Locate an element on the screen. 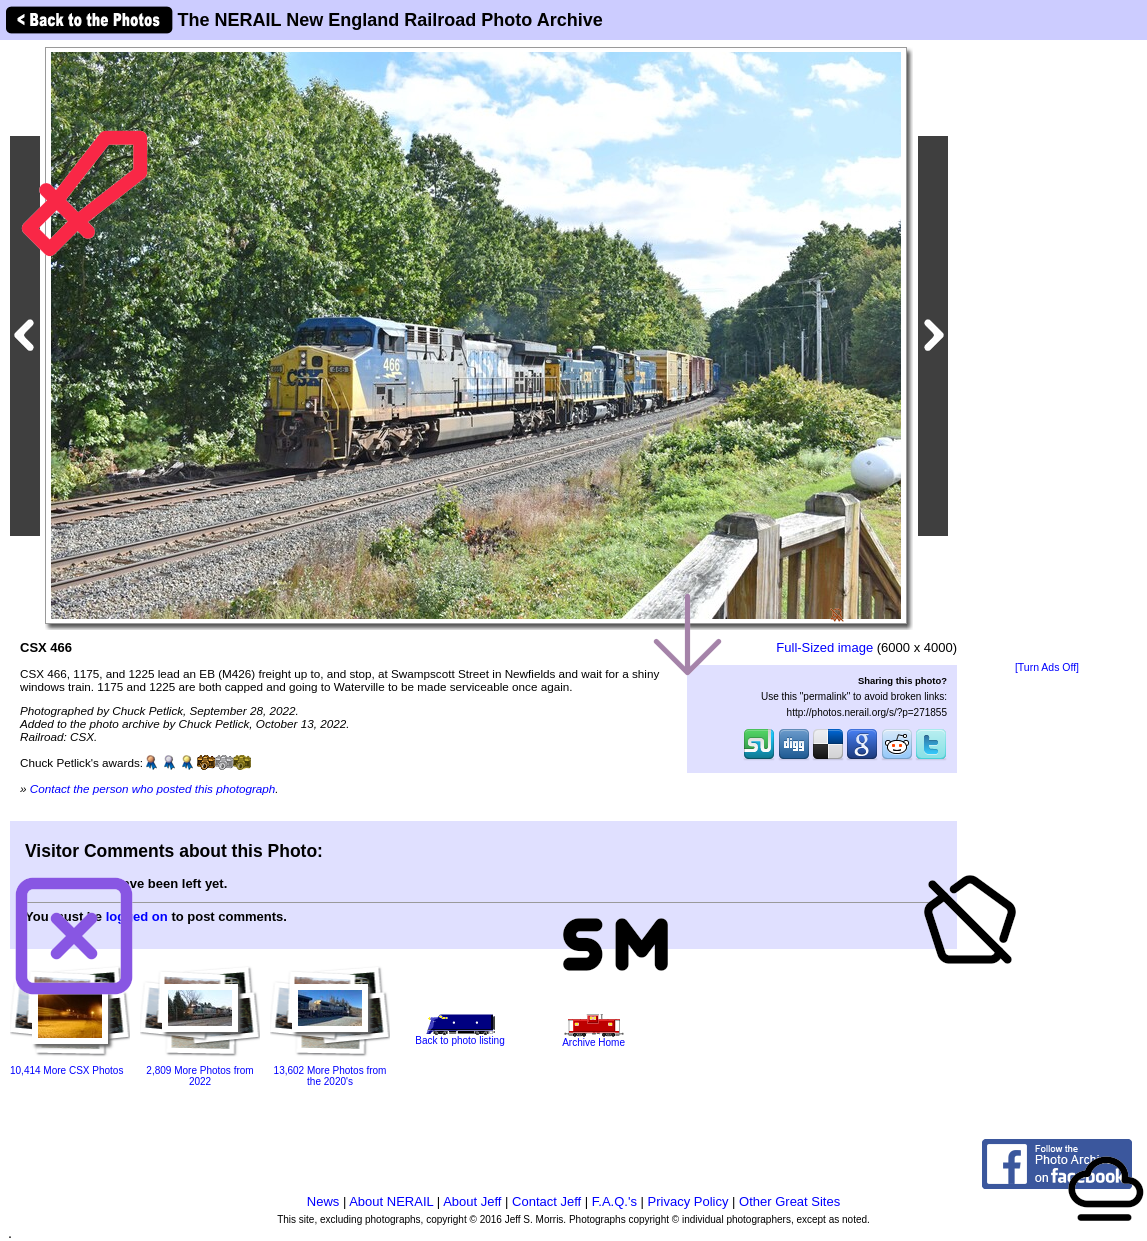  indicates a service mark designation is located at coordinates (615, 944).